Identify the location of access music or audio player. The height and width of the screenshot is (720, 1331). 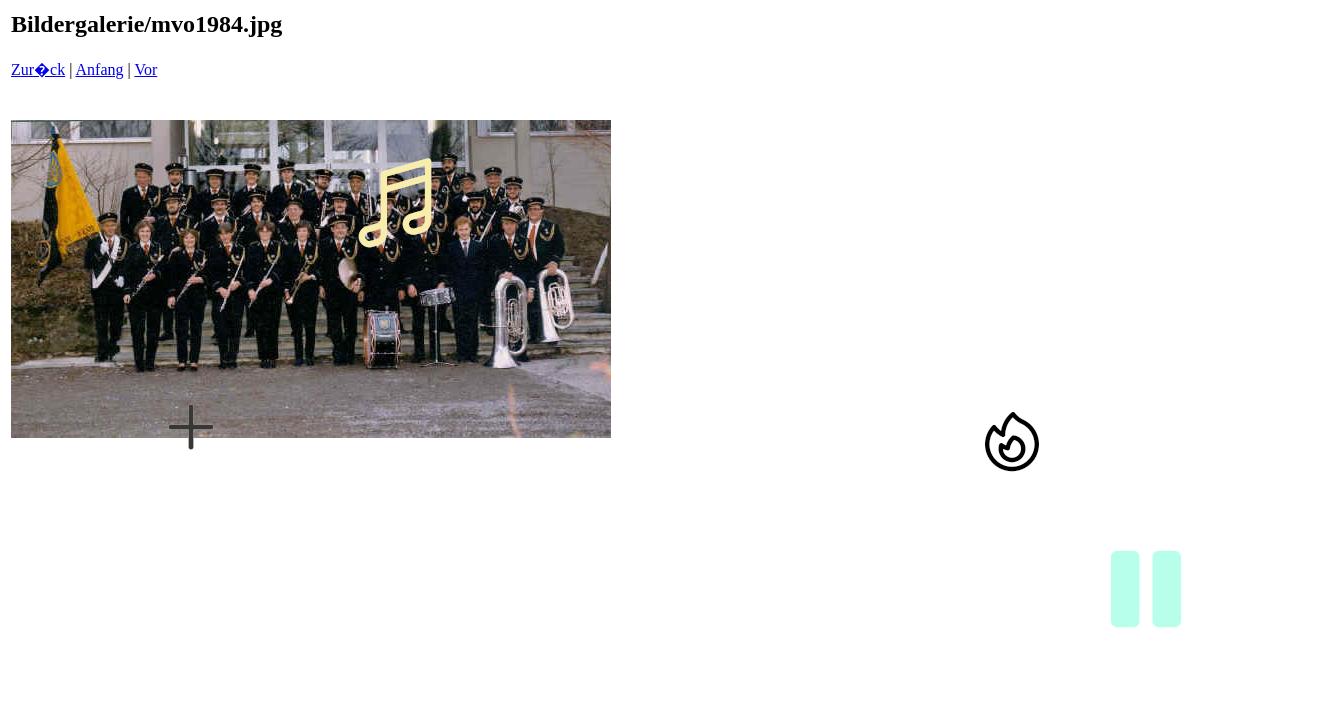
(396, 202).